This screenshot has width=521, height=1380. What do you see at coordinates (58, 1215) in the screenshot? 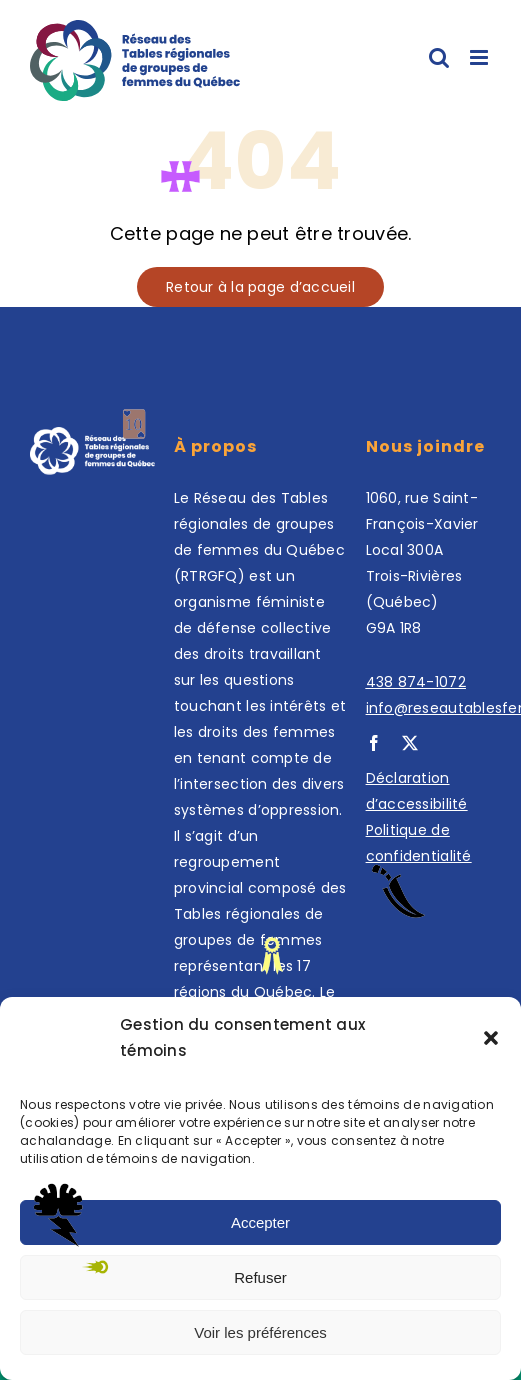
I see `start a brainstorming session` at bounding box center [58, 1215].